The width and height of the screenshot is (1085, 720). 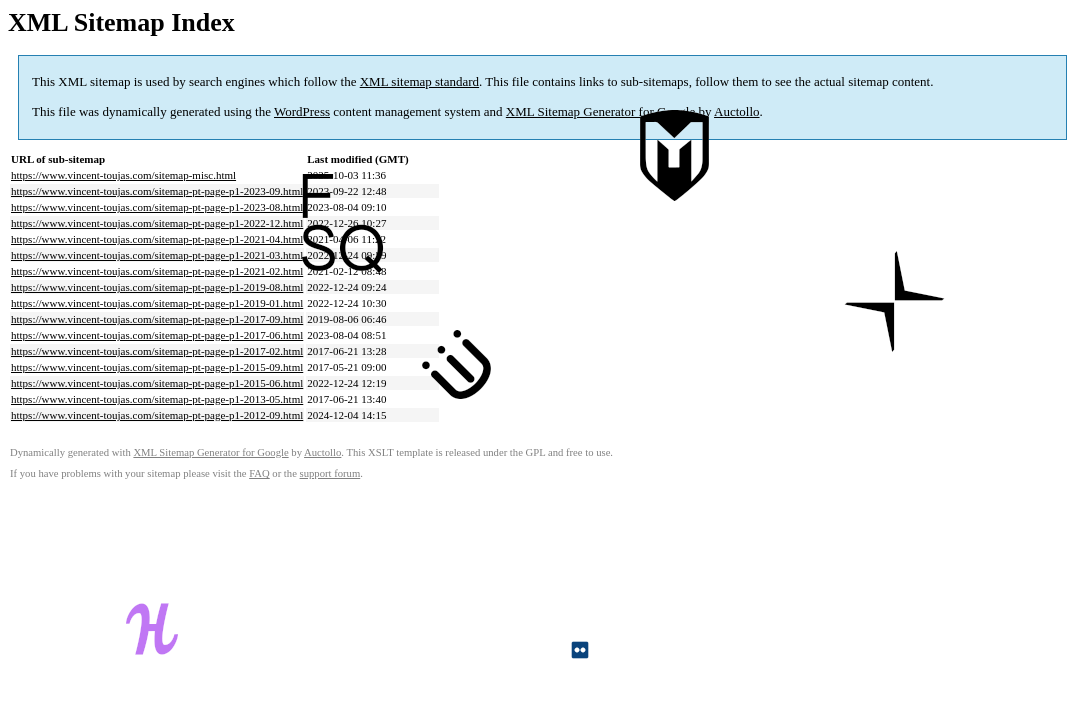 I want to click on open foursquare app, so click(x=342, y=223).